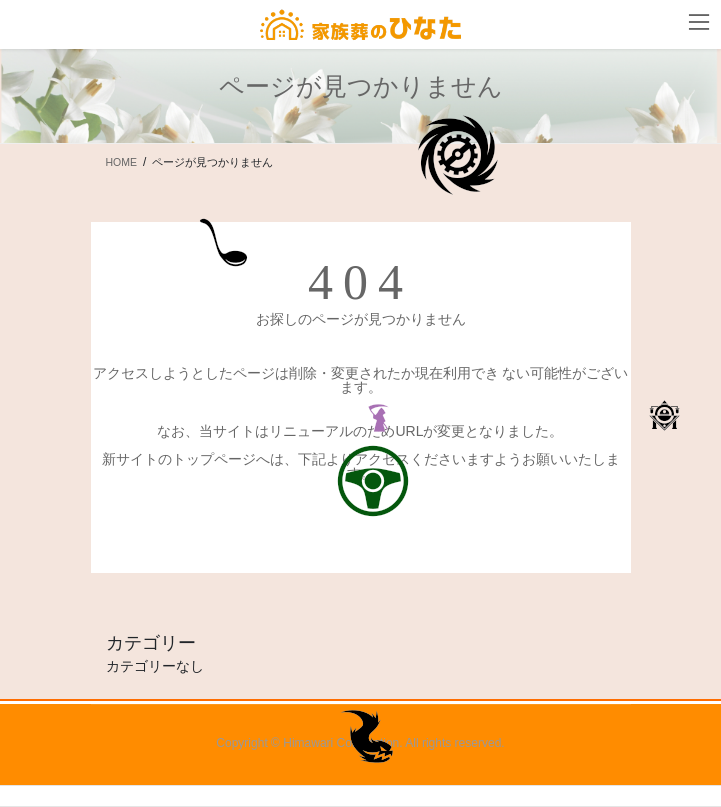  Describe the element at coordinates (366, 736) in the screenshot. I see `friendly fire or team damage indicator` at that location.